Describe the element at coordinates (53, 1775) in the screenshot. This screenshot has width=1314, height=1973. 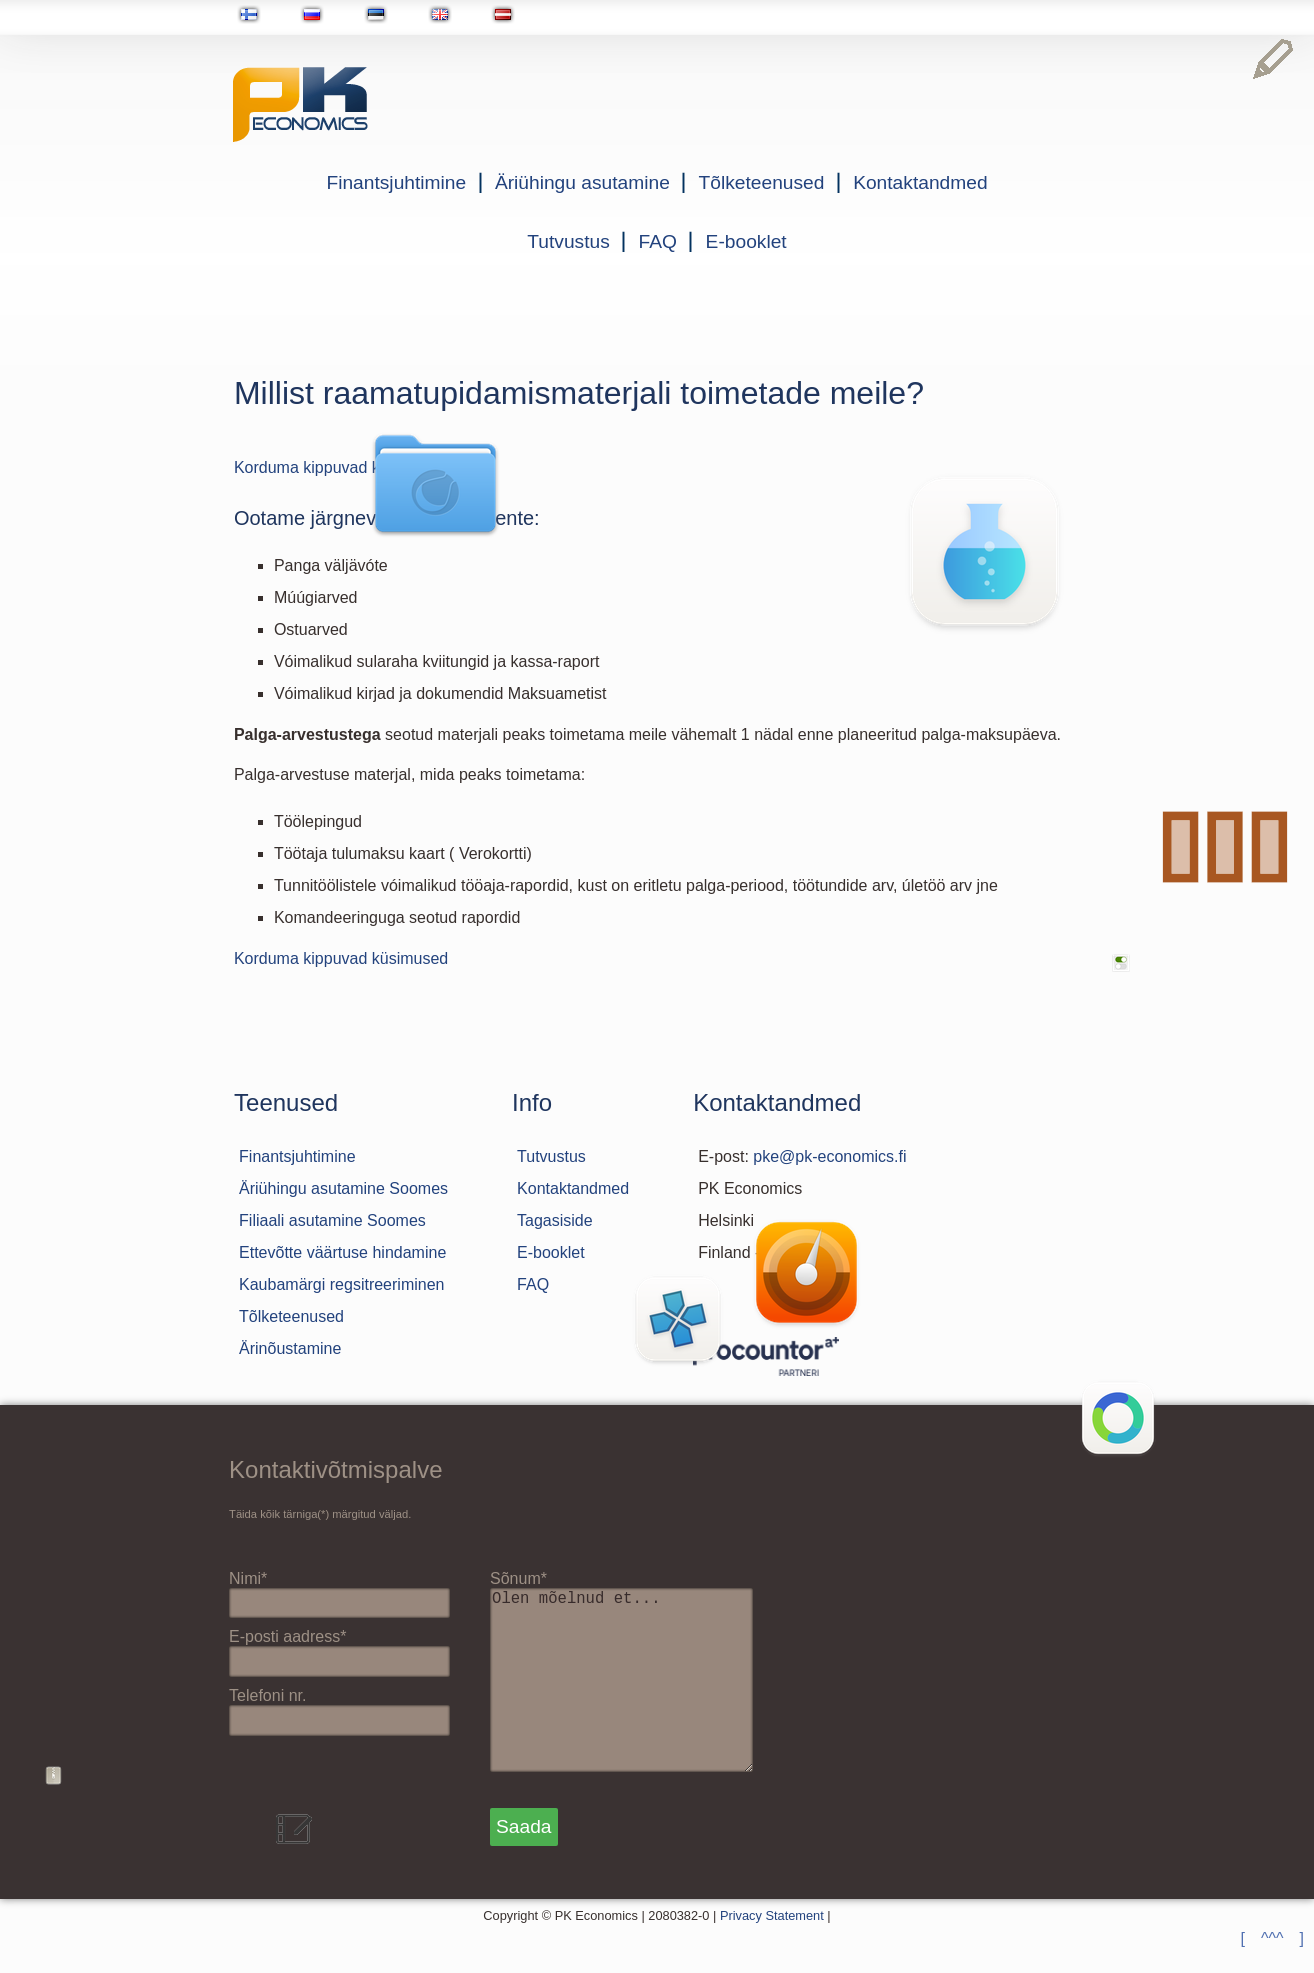
I see `open engrampa archive manager` at that location.